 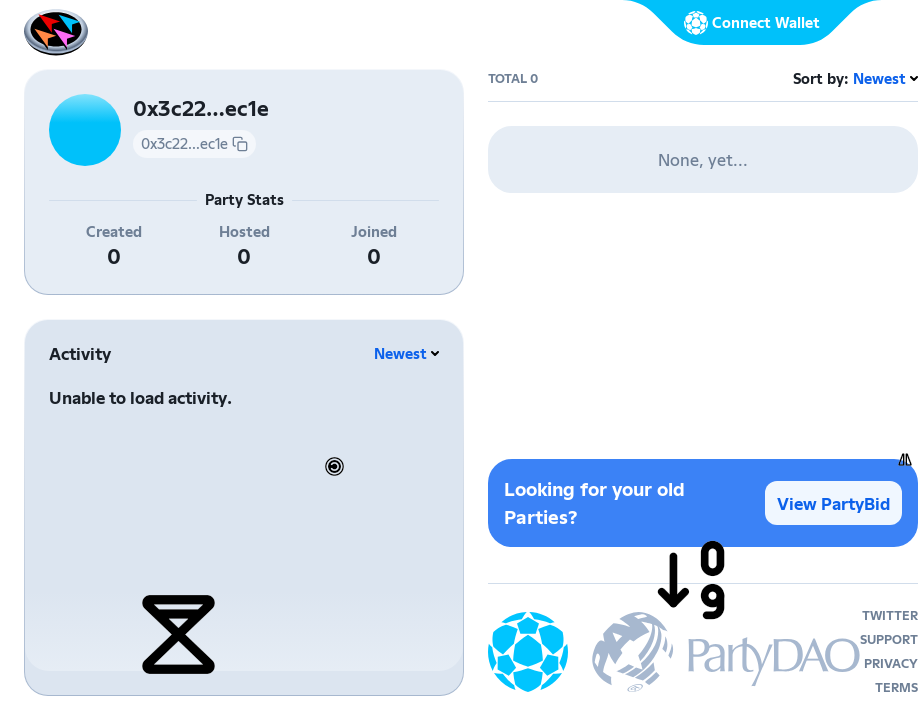 What do you see at coordinates (178, 634) in the screenshot?
I see `indicates high time remaining or early stage of a process` at bounding box center [178, 634].